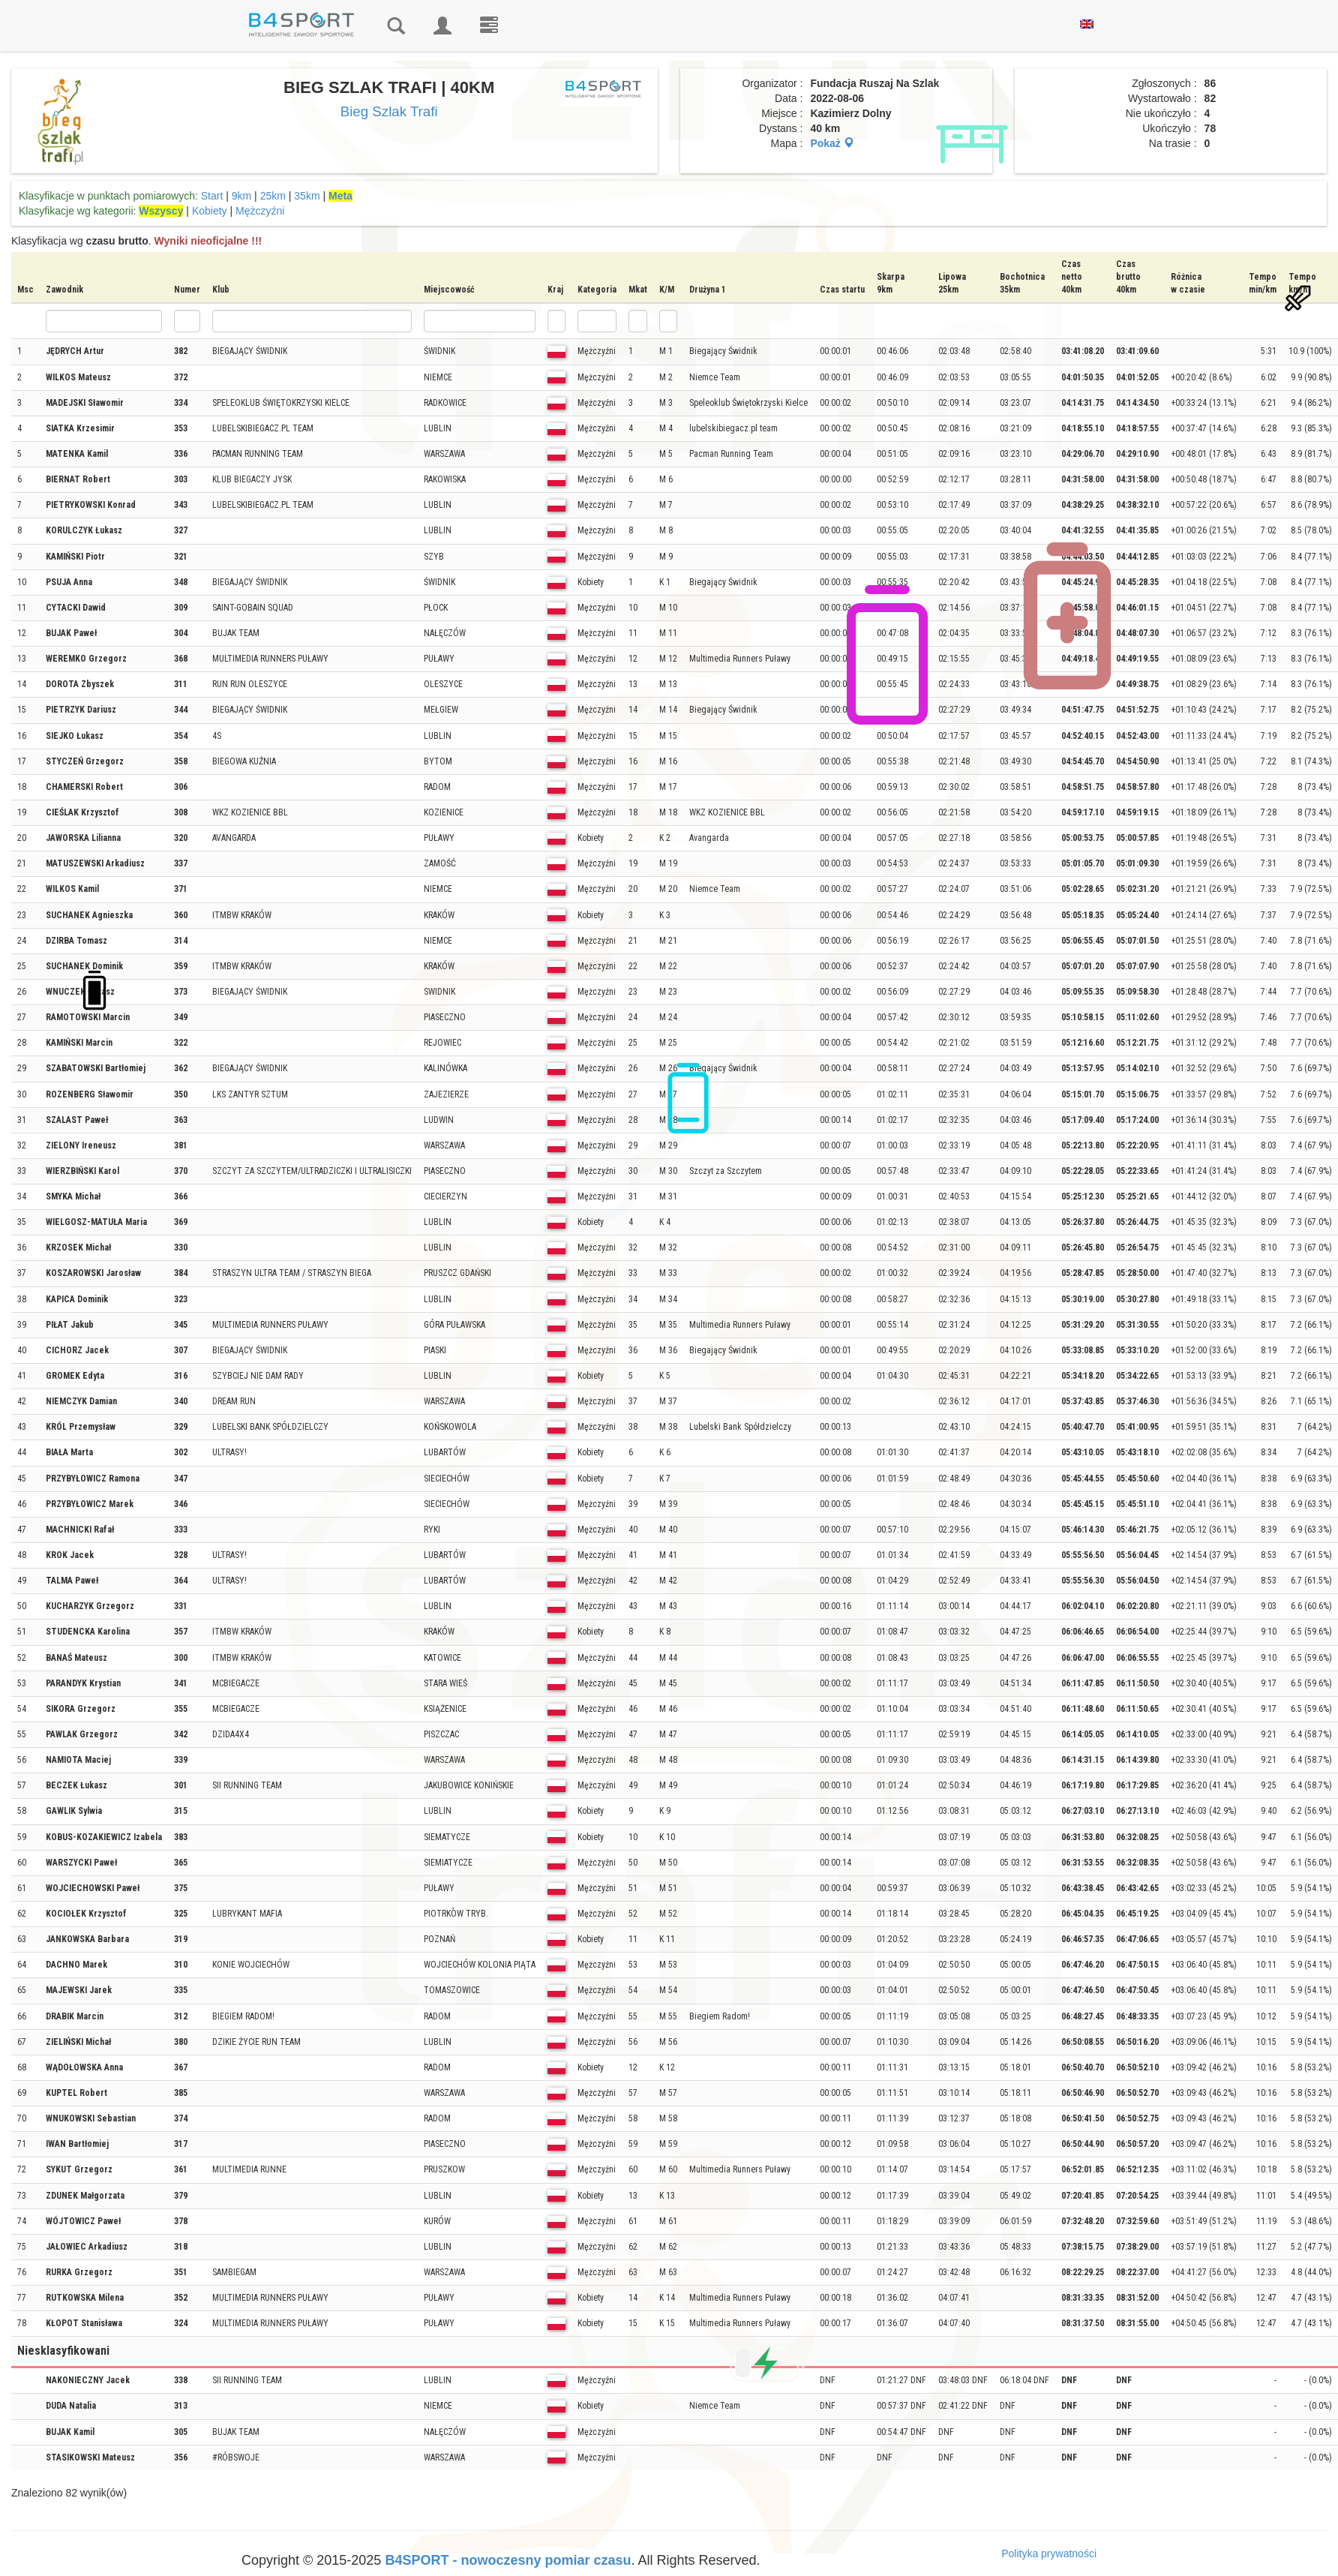 This screenshot has height=2576, width=1338. What do you see at coordinates (94, 991) in the screenshot?
I see `indicates battery is fully charged` at bounding box center [94, 991].